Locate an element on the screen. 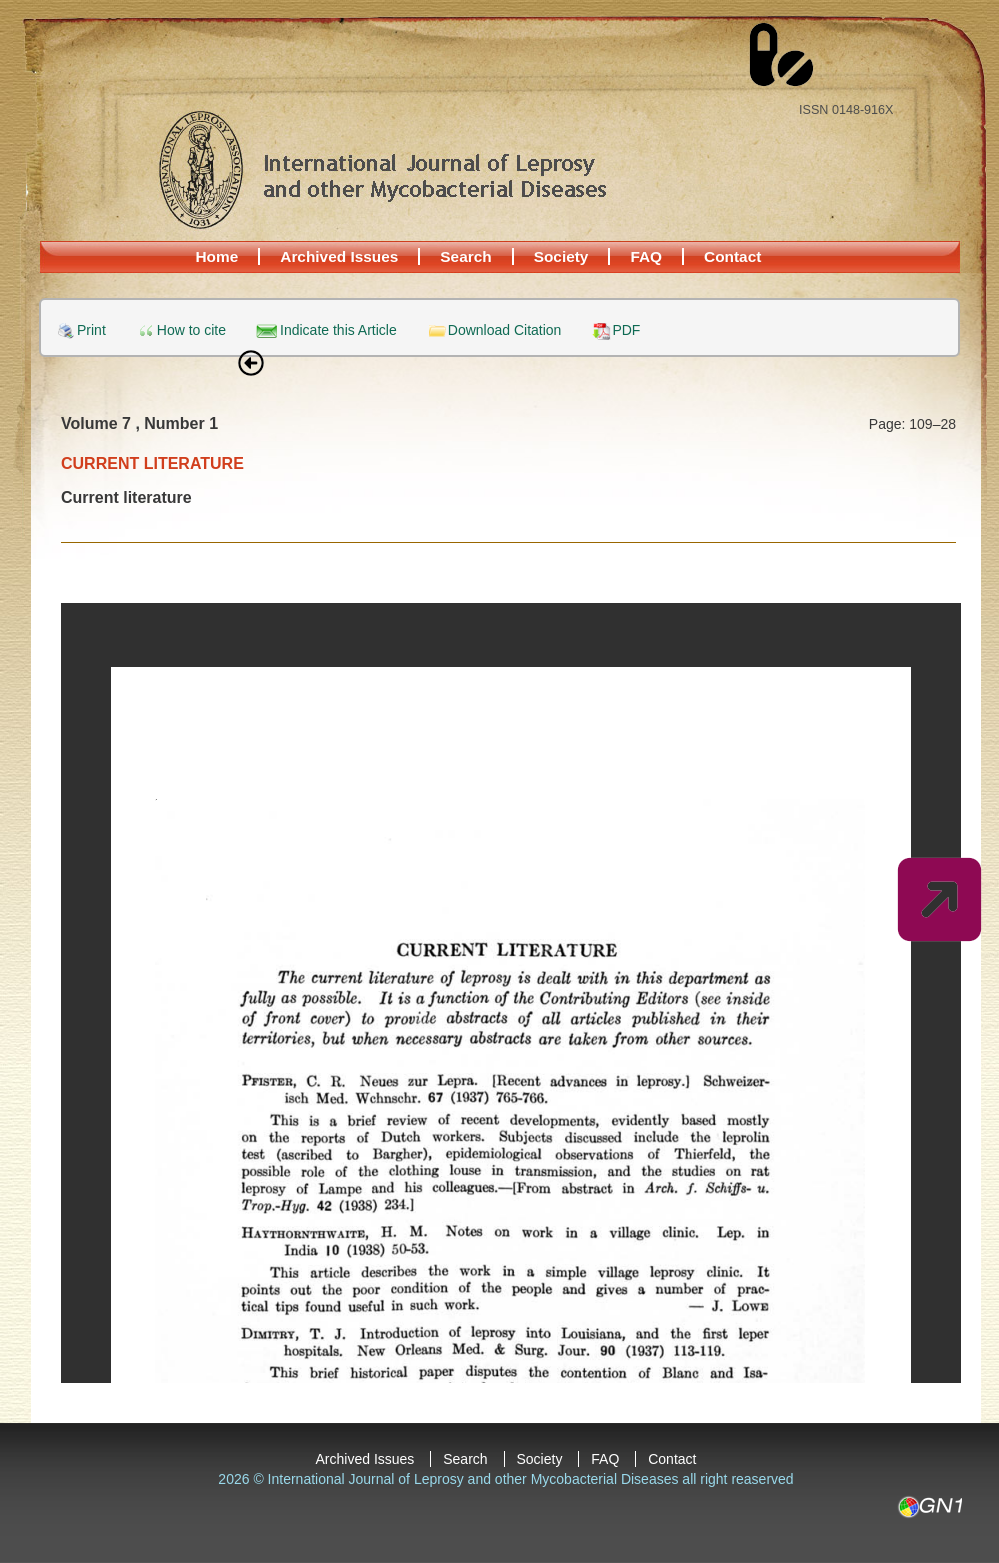 The width and height of the screenshot is (999, 1563). open link in a new window or tab is located at coordinates (939, 899).